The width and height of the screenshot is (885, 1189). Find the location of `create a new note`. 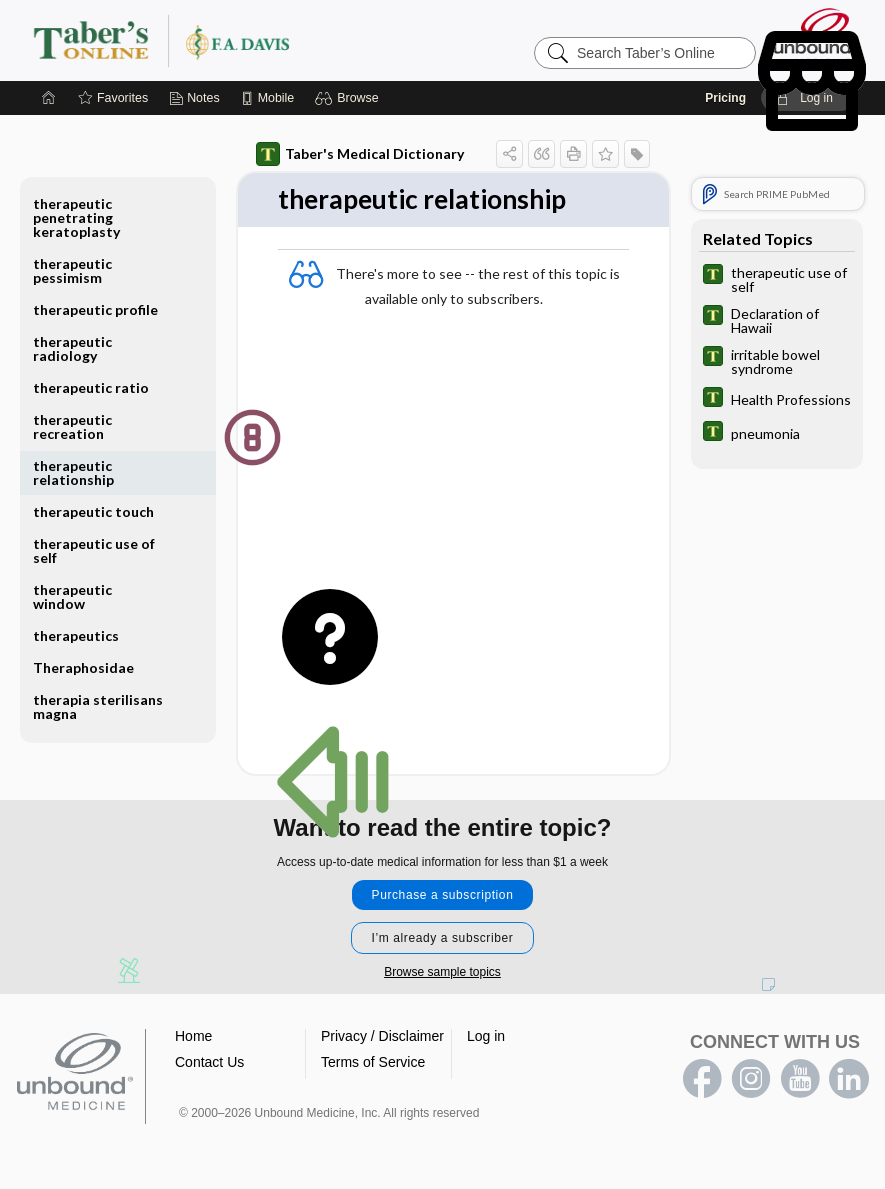

create a new note is located at coordinates (768, 984).